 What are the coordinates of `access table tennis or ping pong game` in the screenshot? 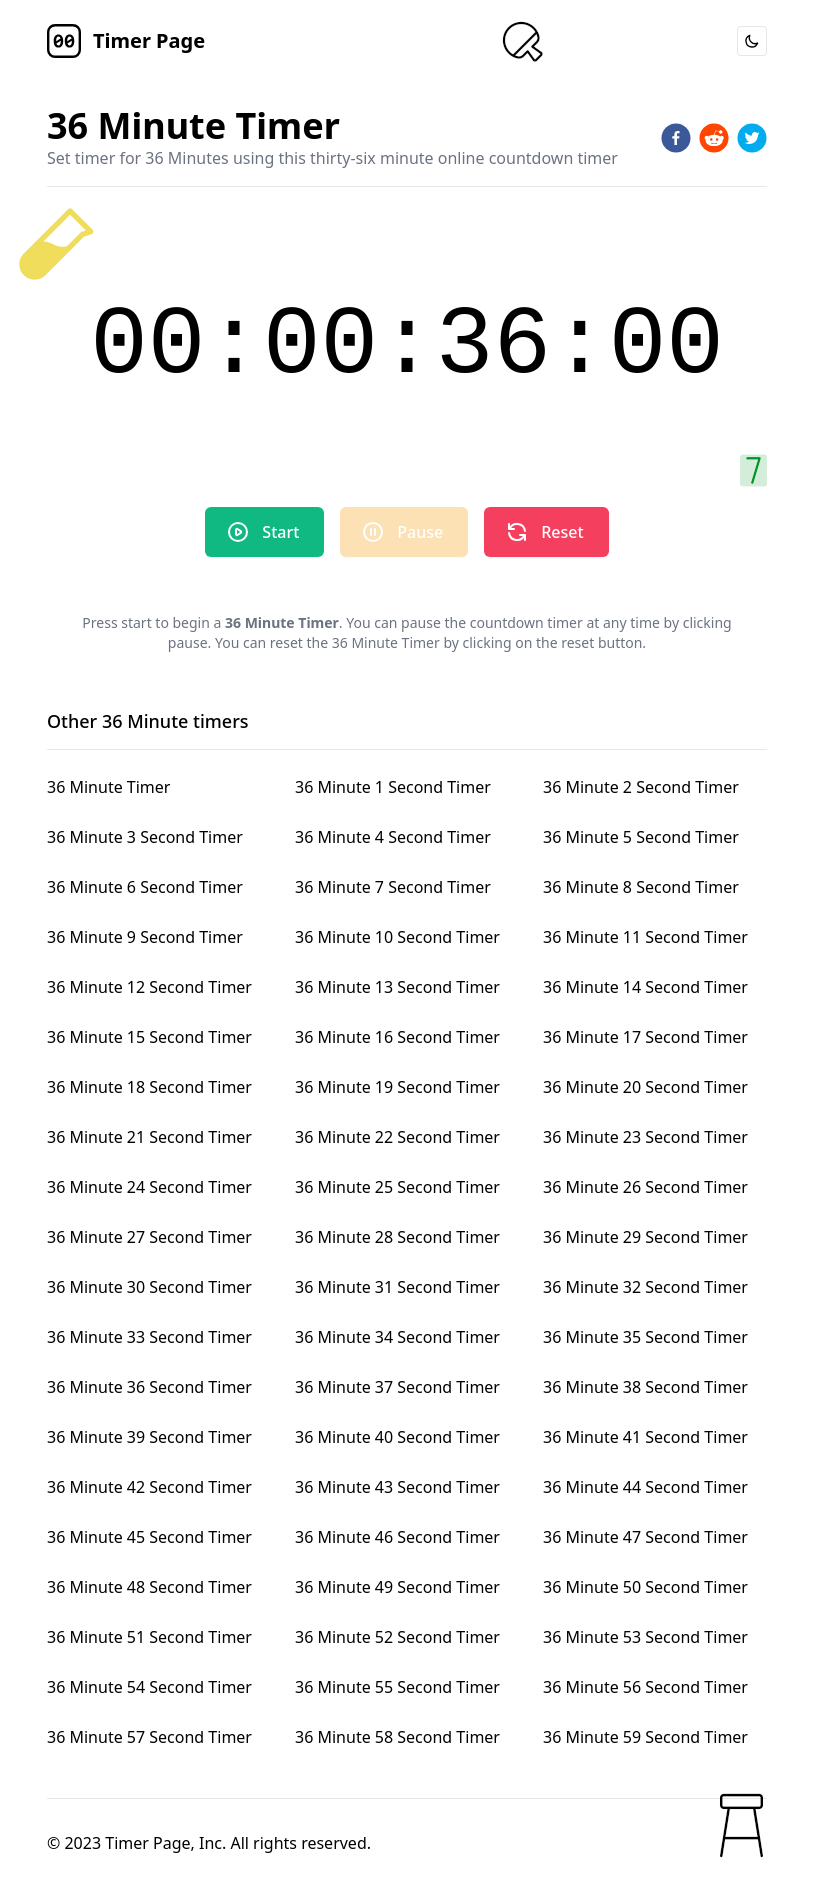 It's located at (522, 41).